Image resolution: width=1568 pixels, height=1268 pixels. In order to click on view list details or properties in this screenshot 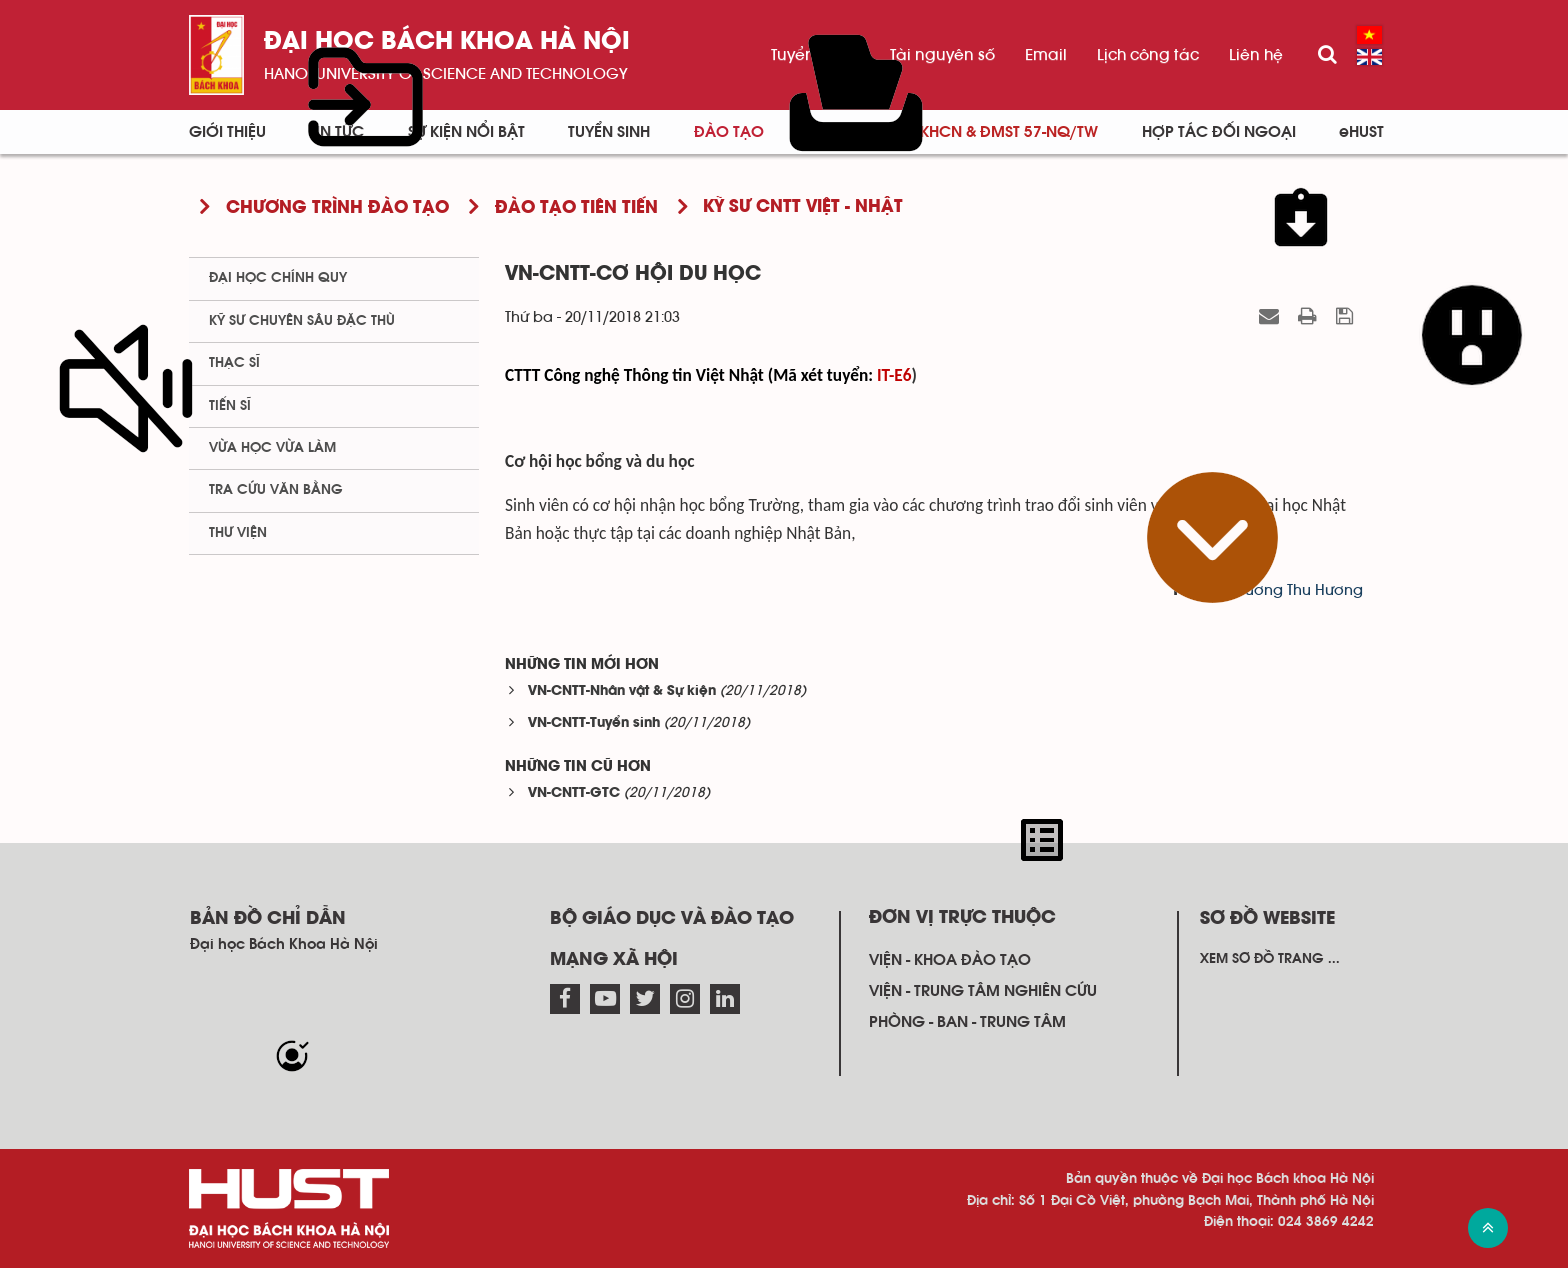, I will do `click(1042, 840)`.